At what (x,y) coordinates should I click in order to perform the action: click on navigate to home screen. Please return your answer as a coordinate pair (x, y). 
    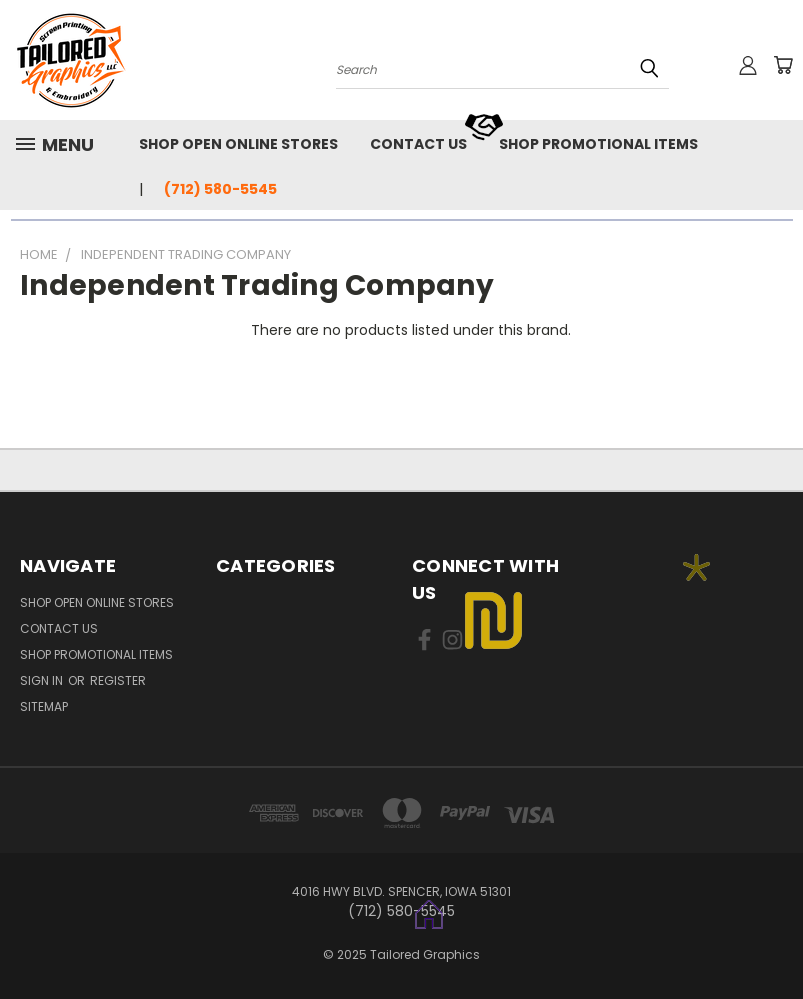
    Looking at the image, I should click on (429, 915).